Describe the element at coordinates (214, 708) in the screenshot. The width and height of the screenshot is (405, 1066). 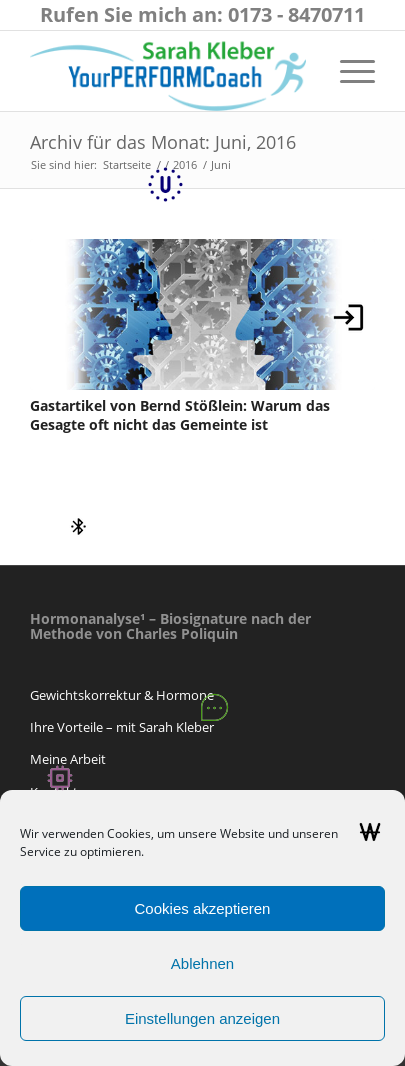
I see `open chat or messaging` at that location.